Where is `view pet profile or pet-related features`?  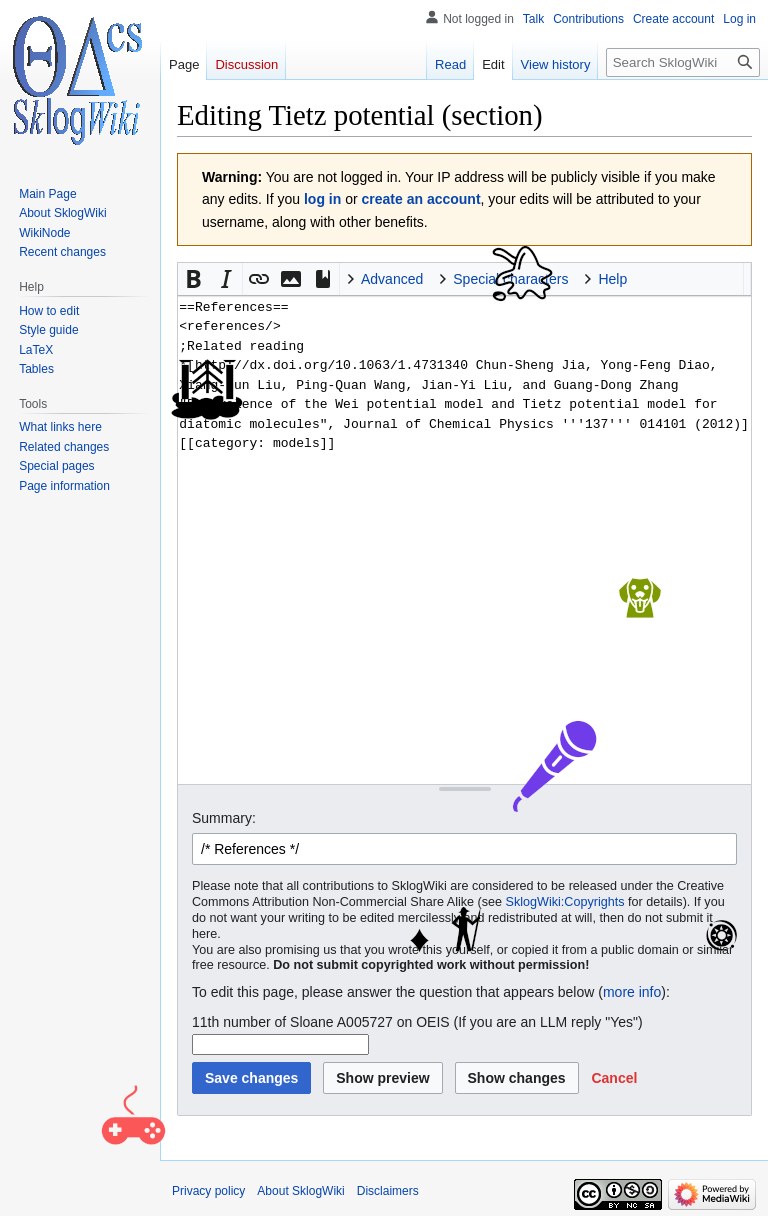 view pet profile or pet-related features is located at coordinates (640, 597).